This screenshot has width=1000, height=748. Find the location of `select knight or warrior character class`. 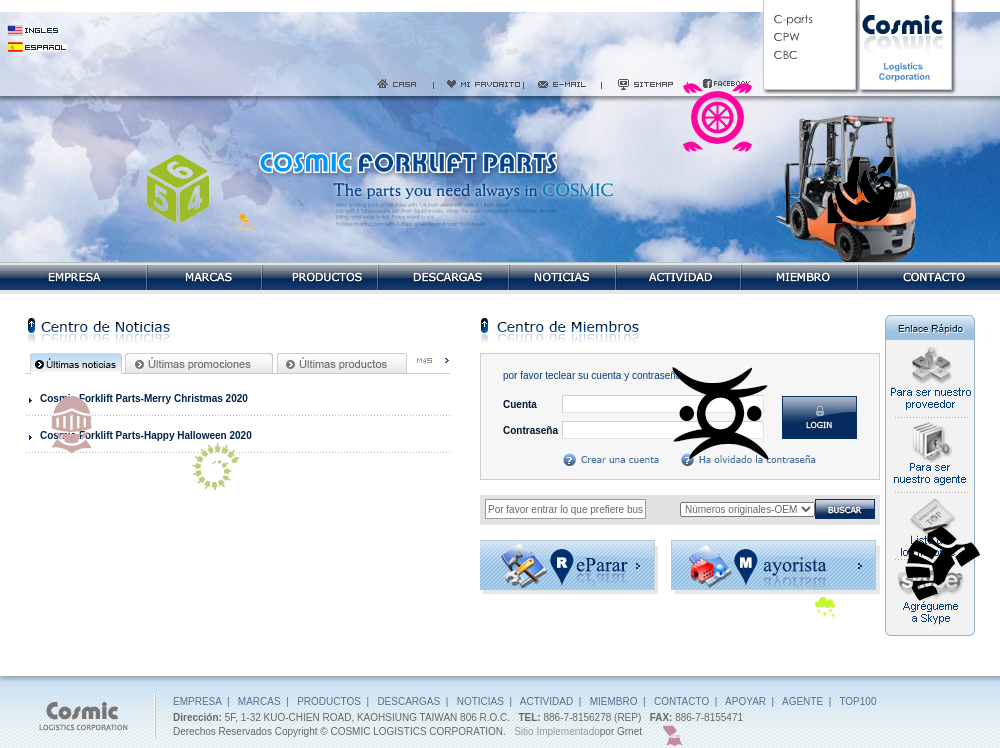

select knight or warrior character class is located at coordinates (71, 424).